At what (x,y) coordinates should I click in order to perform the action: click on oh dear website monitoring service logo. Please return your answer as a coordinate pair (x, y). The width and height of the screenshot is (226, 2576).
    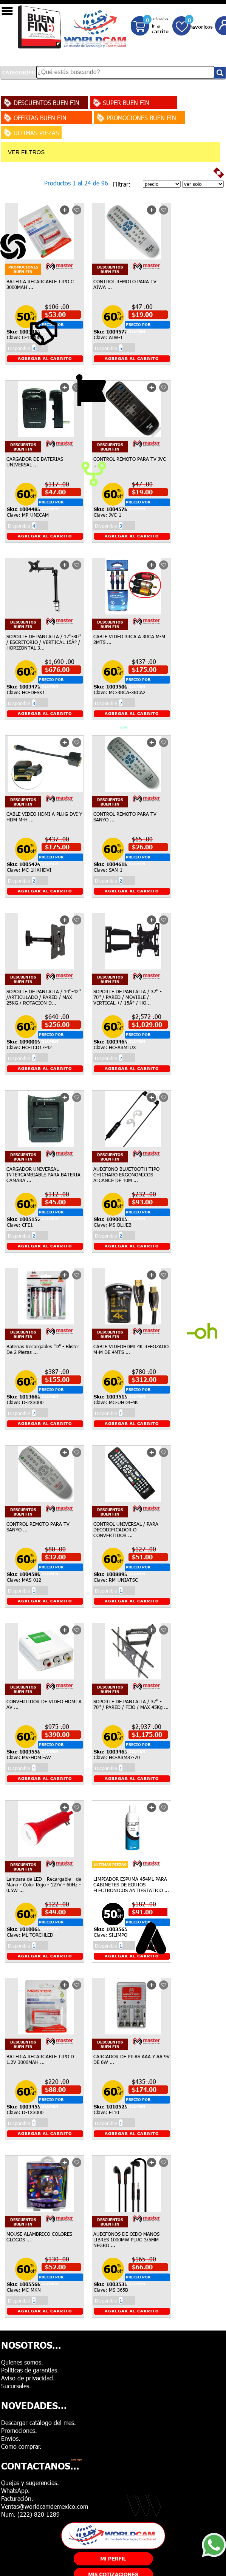
    Looking at the image, I should click on (202, 1331).